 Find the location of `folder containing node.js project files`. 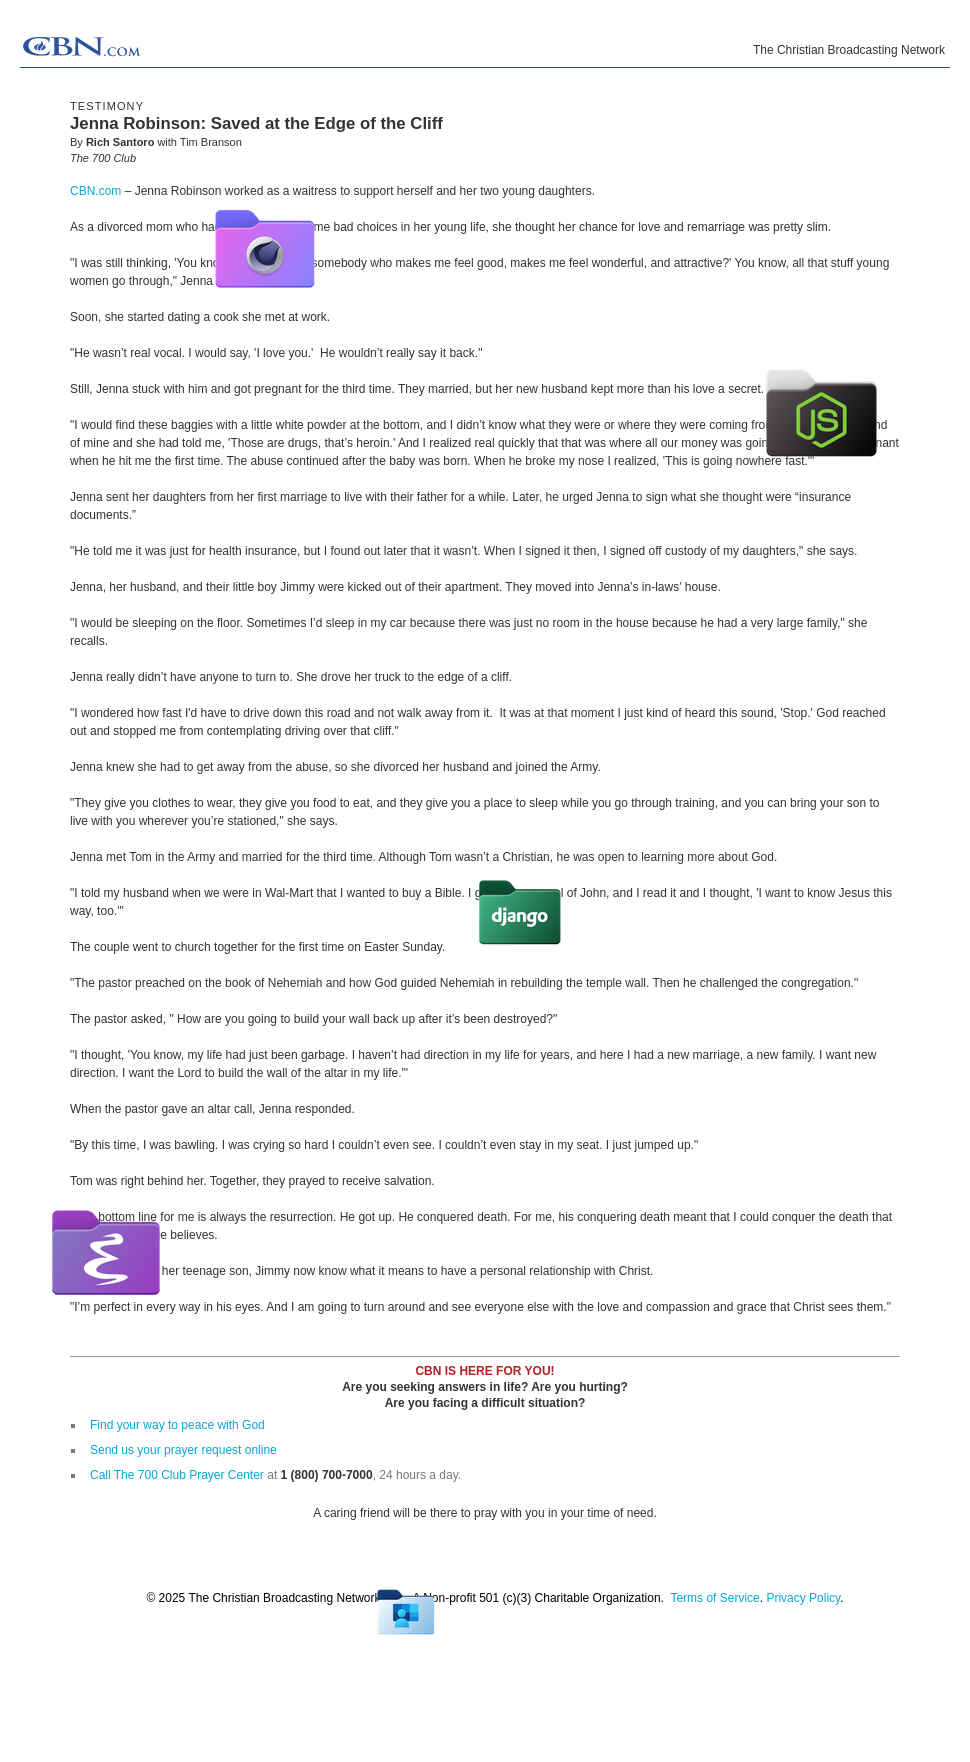

folder containing node.js project files is located at coordinates (821, 416).